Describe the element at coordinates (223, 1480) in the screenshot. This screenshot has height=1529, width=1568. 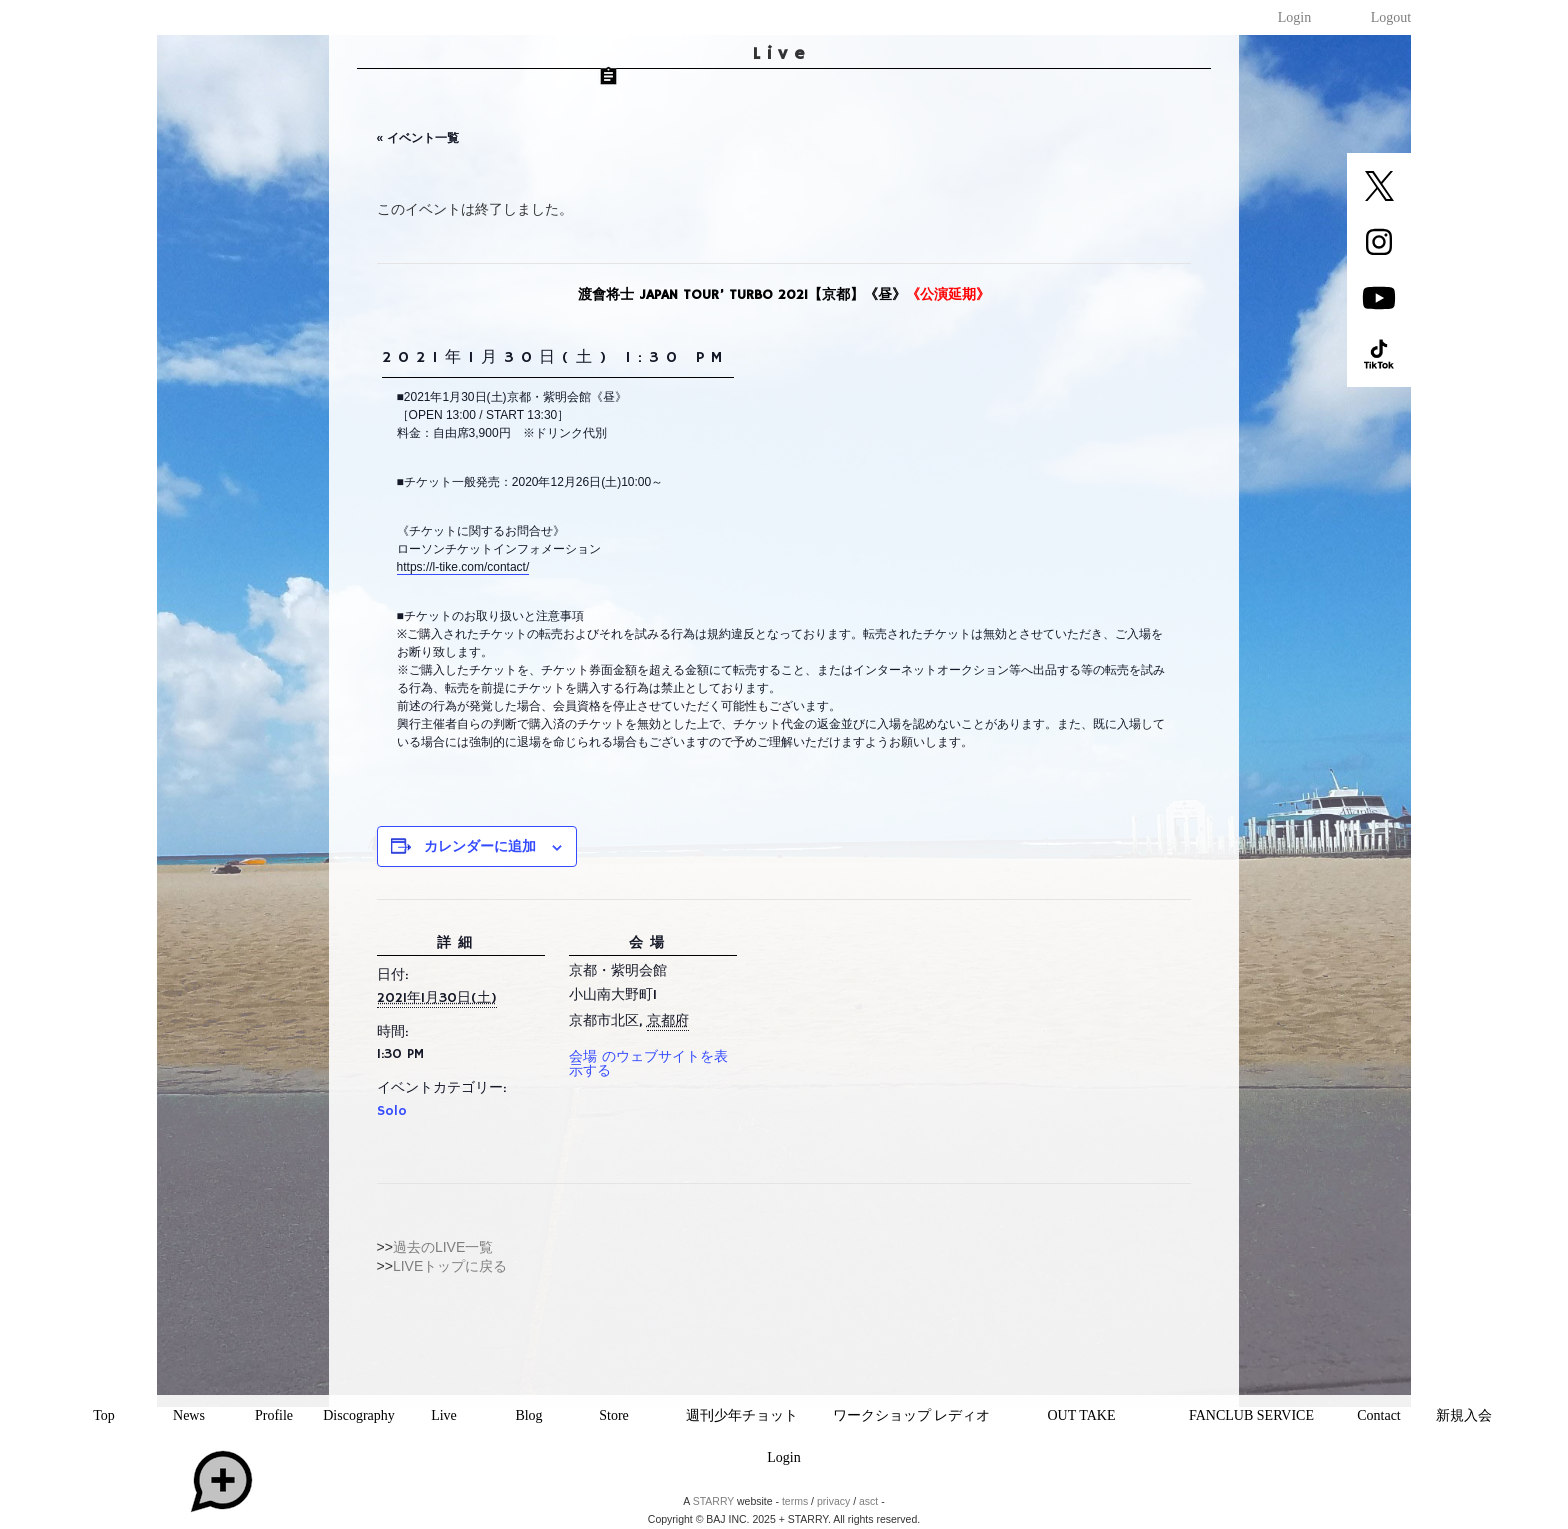
I see `add a comment or review to a map location` at that location.